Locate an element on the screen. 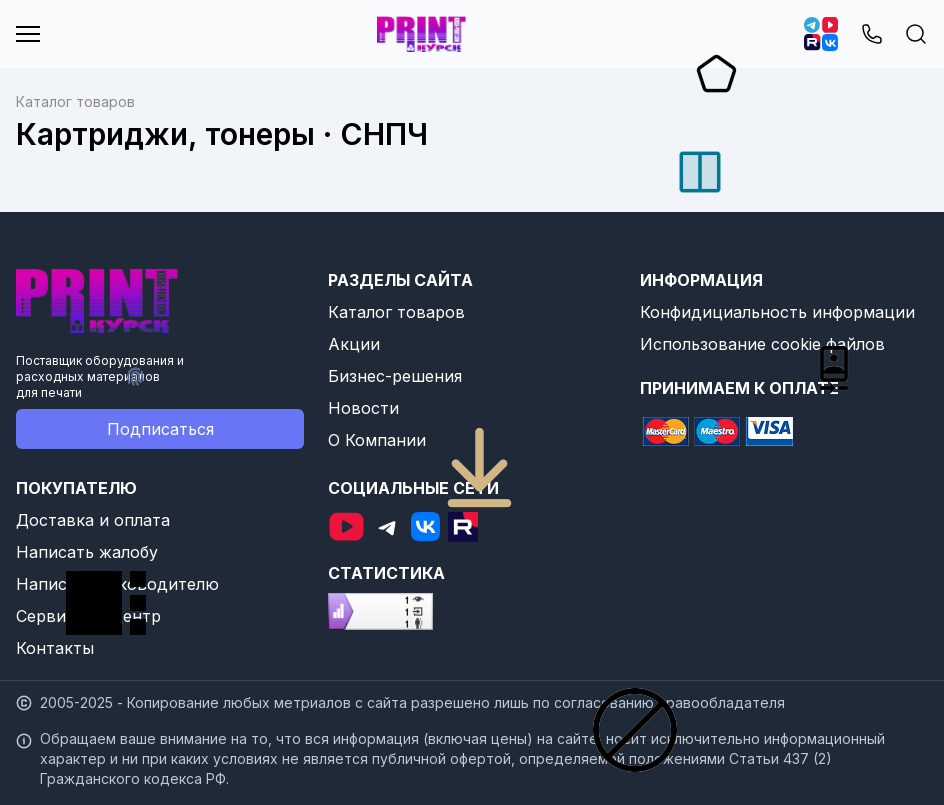 This screenshot has width=944, height=805. download a file to your device is located at coordinates (479, 467).